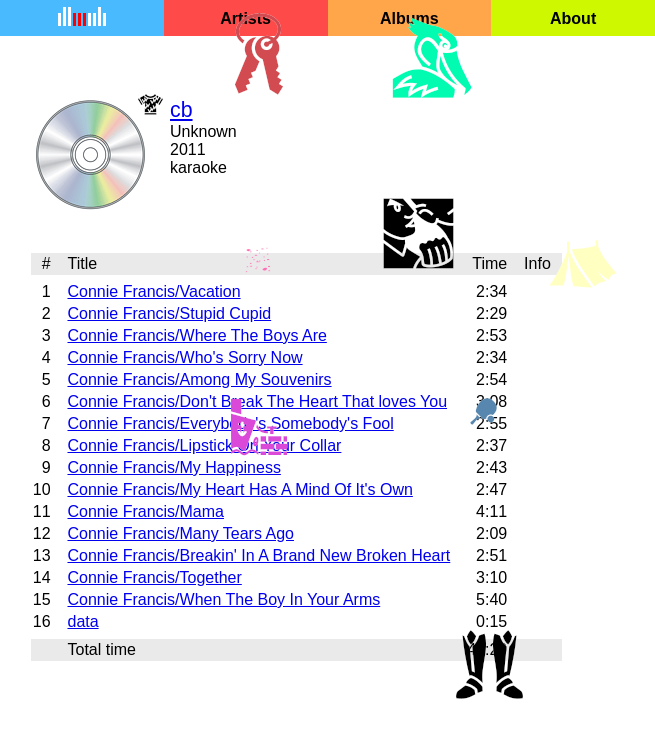 The height and width of the screenshot is (736, 655). What do you see at coordinates (433, 57) in the screenshot?
I see `shoebill stork bird icon` at bounding box center [433, 57].